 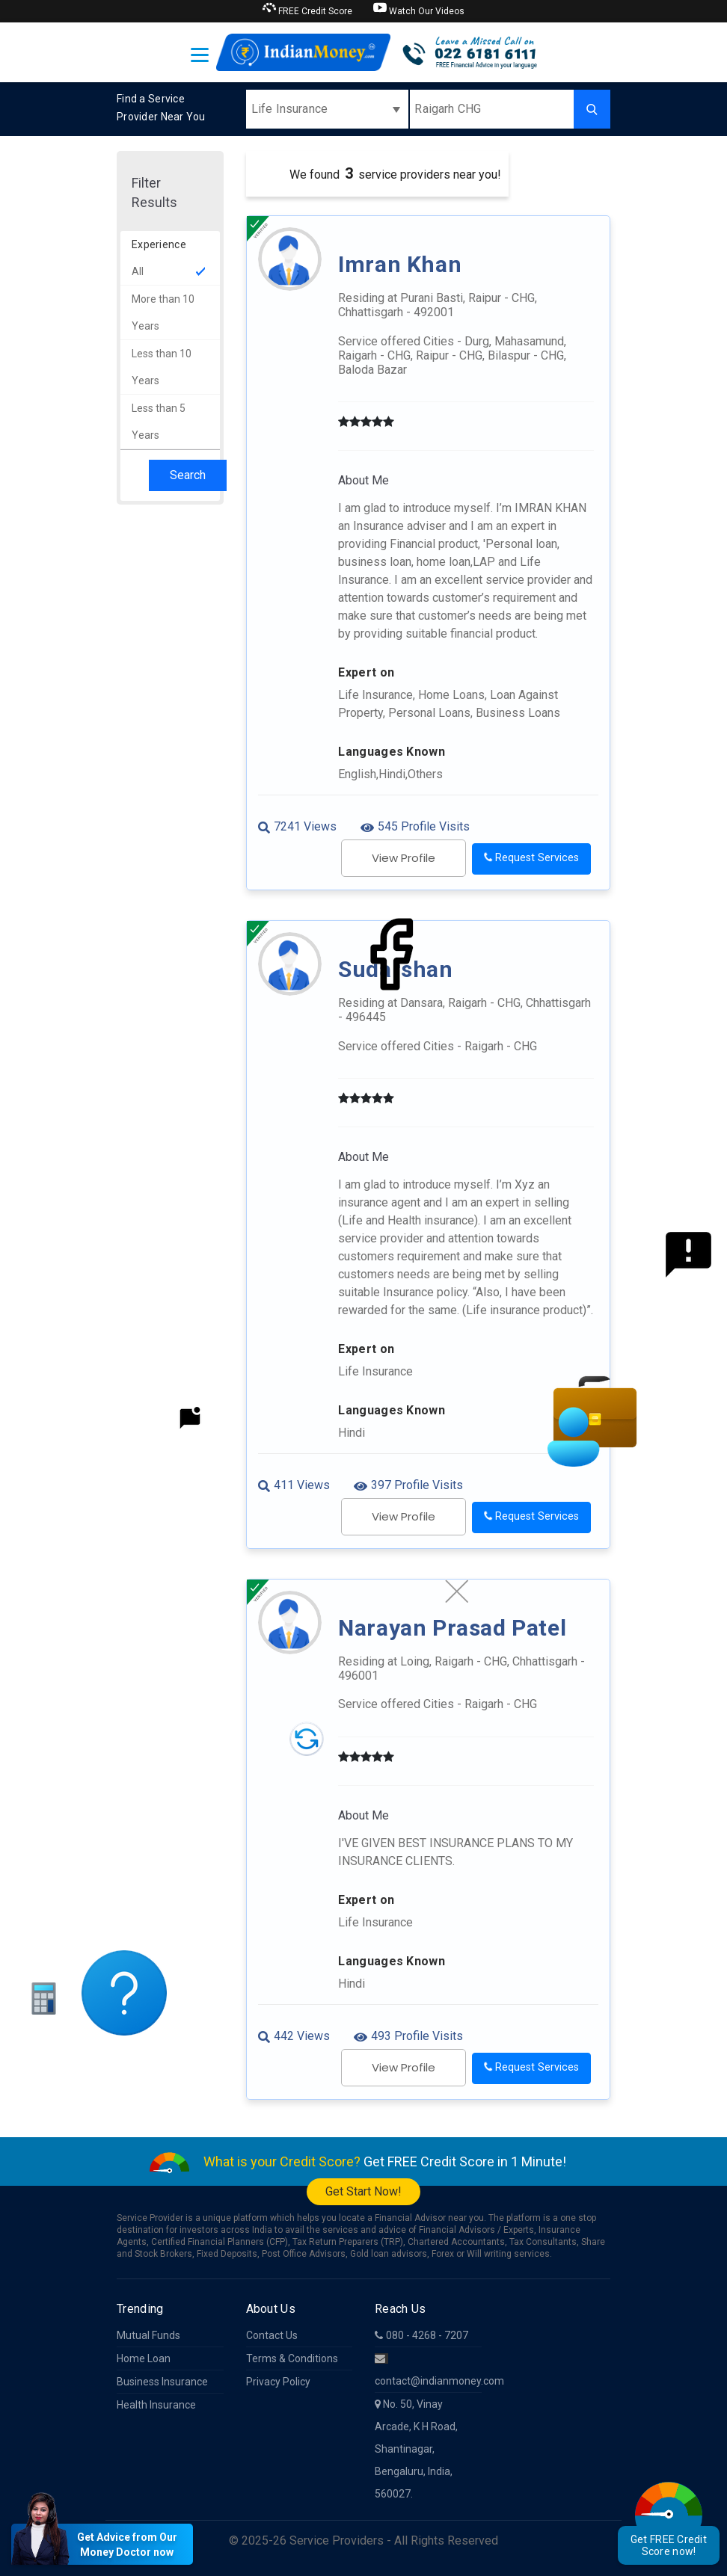 What do you see at coordinates (390, 954) in the screenshot?
I see `open Facebook app` at bounding box center [390, 954].